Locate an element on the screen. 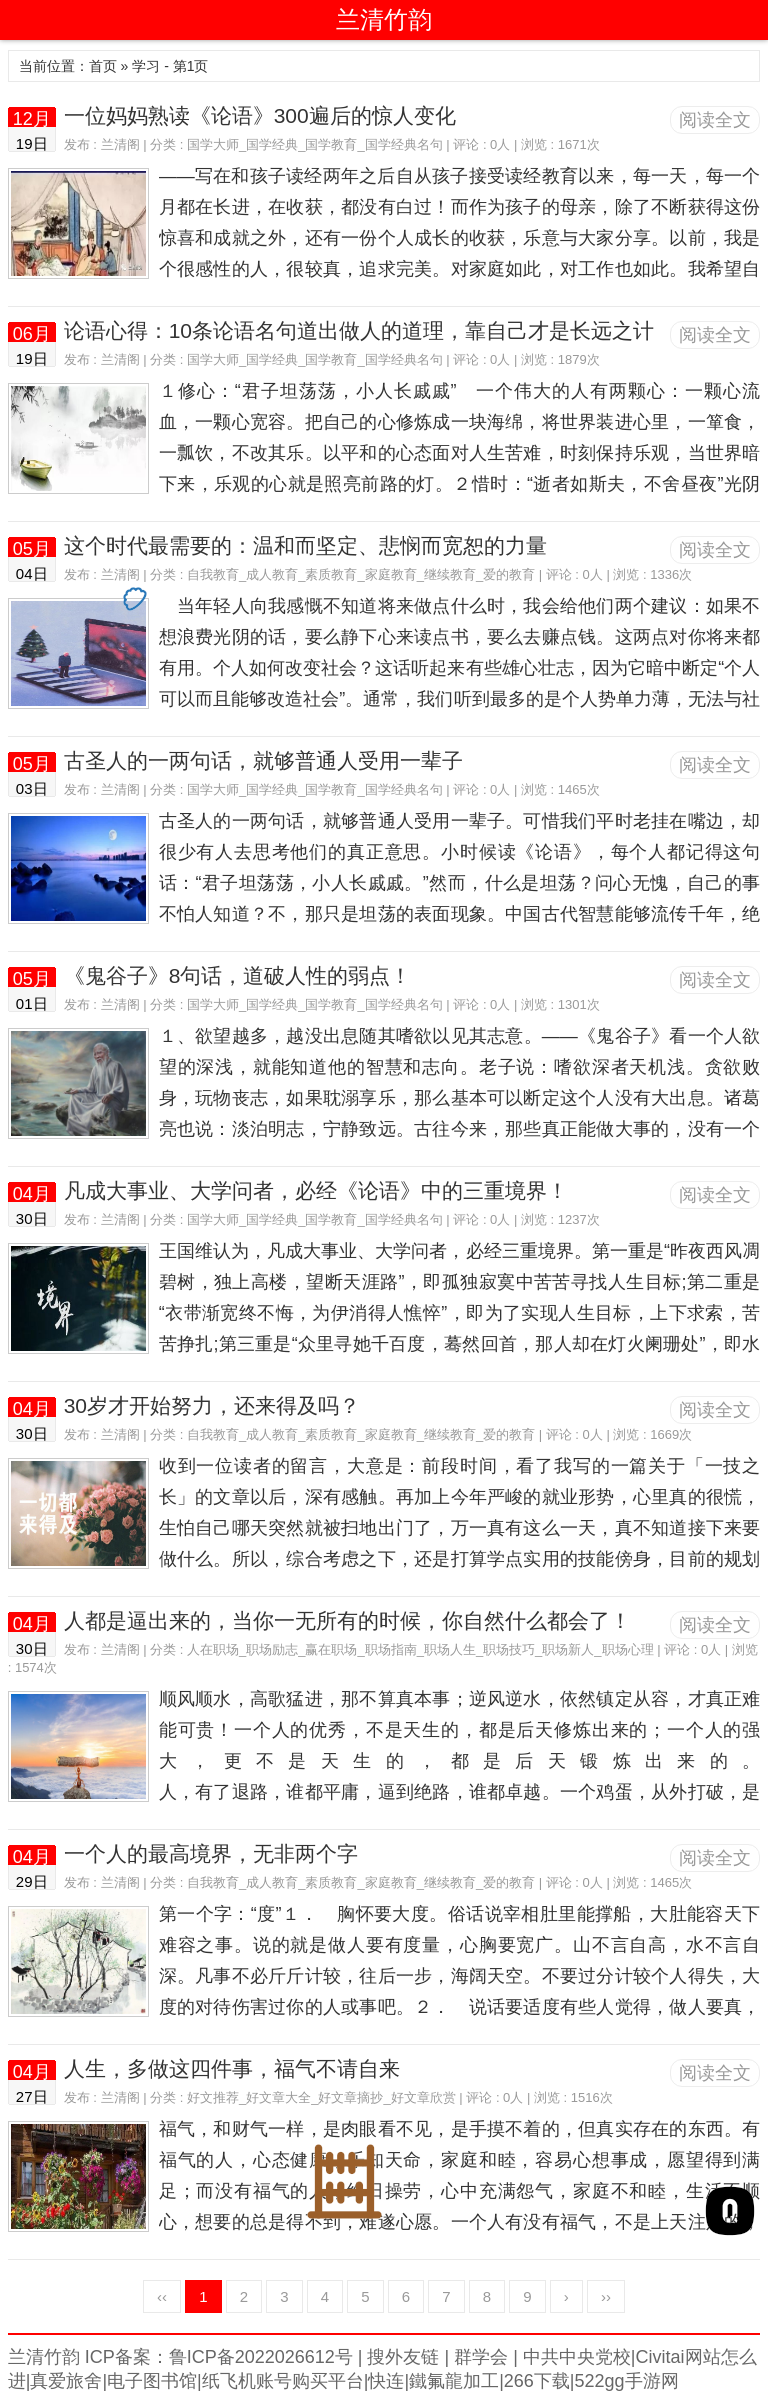 This screenshot has height=2408, width=768. access calculator or counting tool is located at coordinates (344, 2181).